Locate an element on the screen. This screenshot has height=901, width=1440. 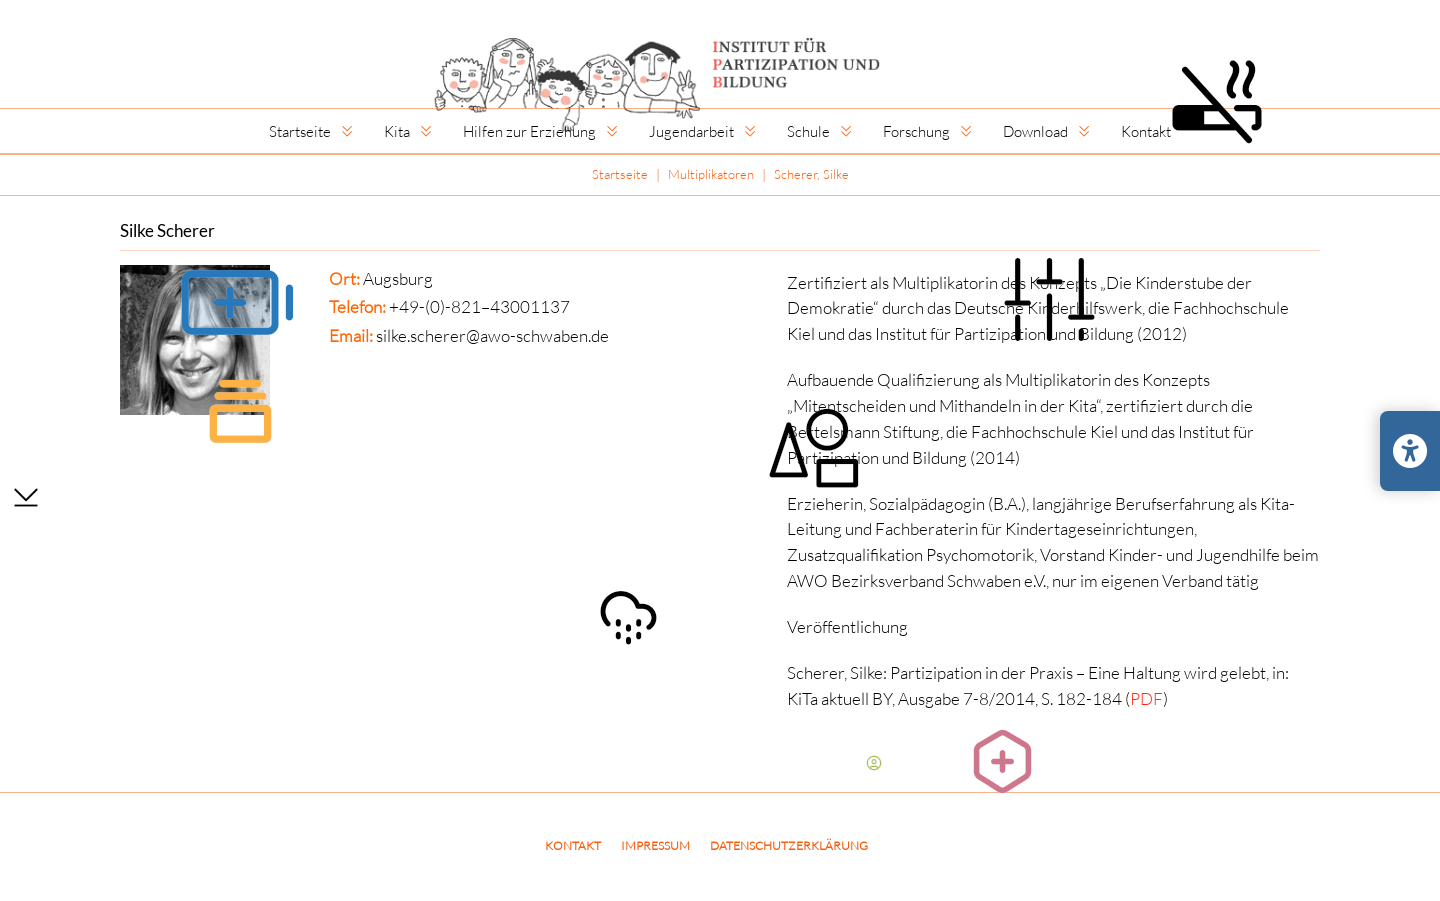
access shape tools or drawing options is located at coordinates (815, 451).